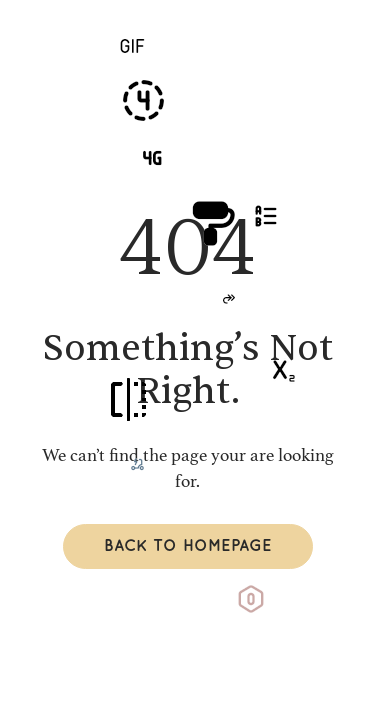 The image size is (375, 720). What do you see at coordinates (251, 599) in the screenshot?
I see `indicates zero items or empty count` at bounding box center [251, 599].